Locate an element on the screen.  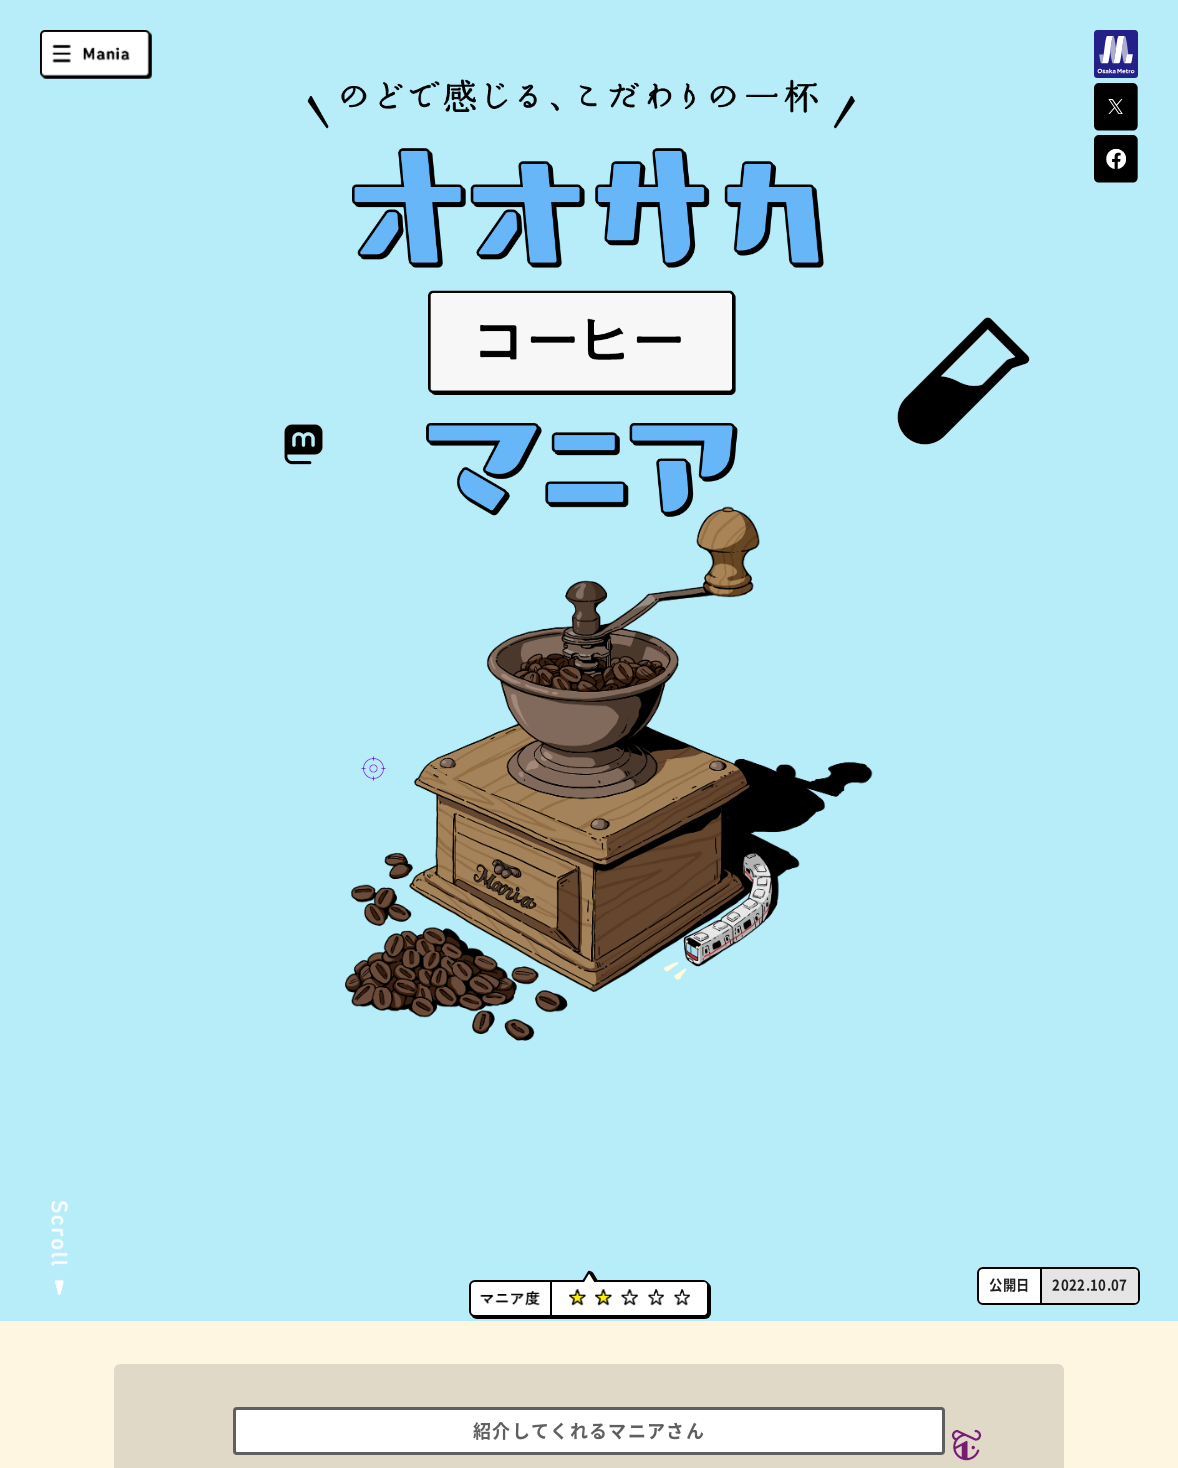
center or focus on current location is located at coordinates (373, 768).